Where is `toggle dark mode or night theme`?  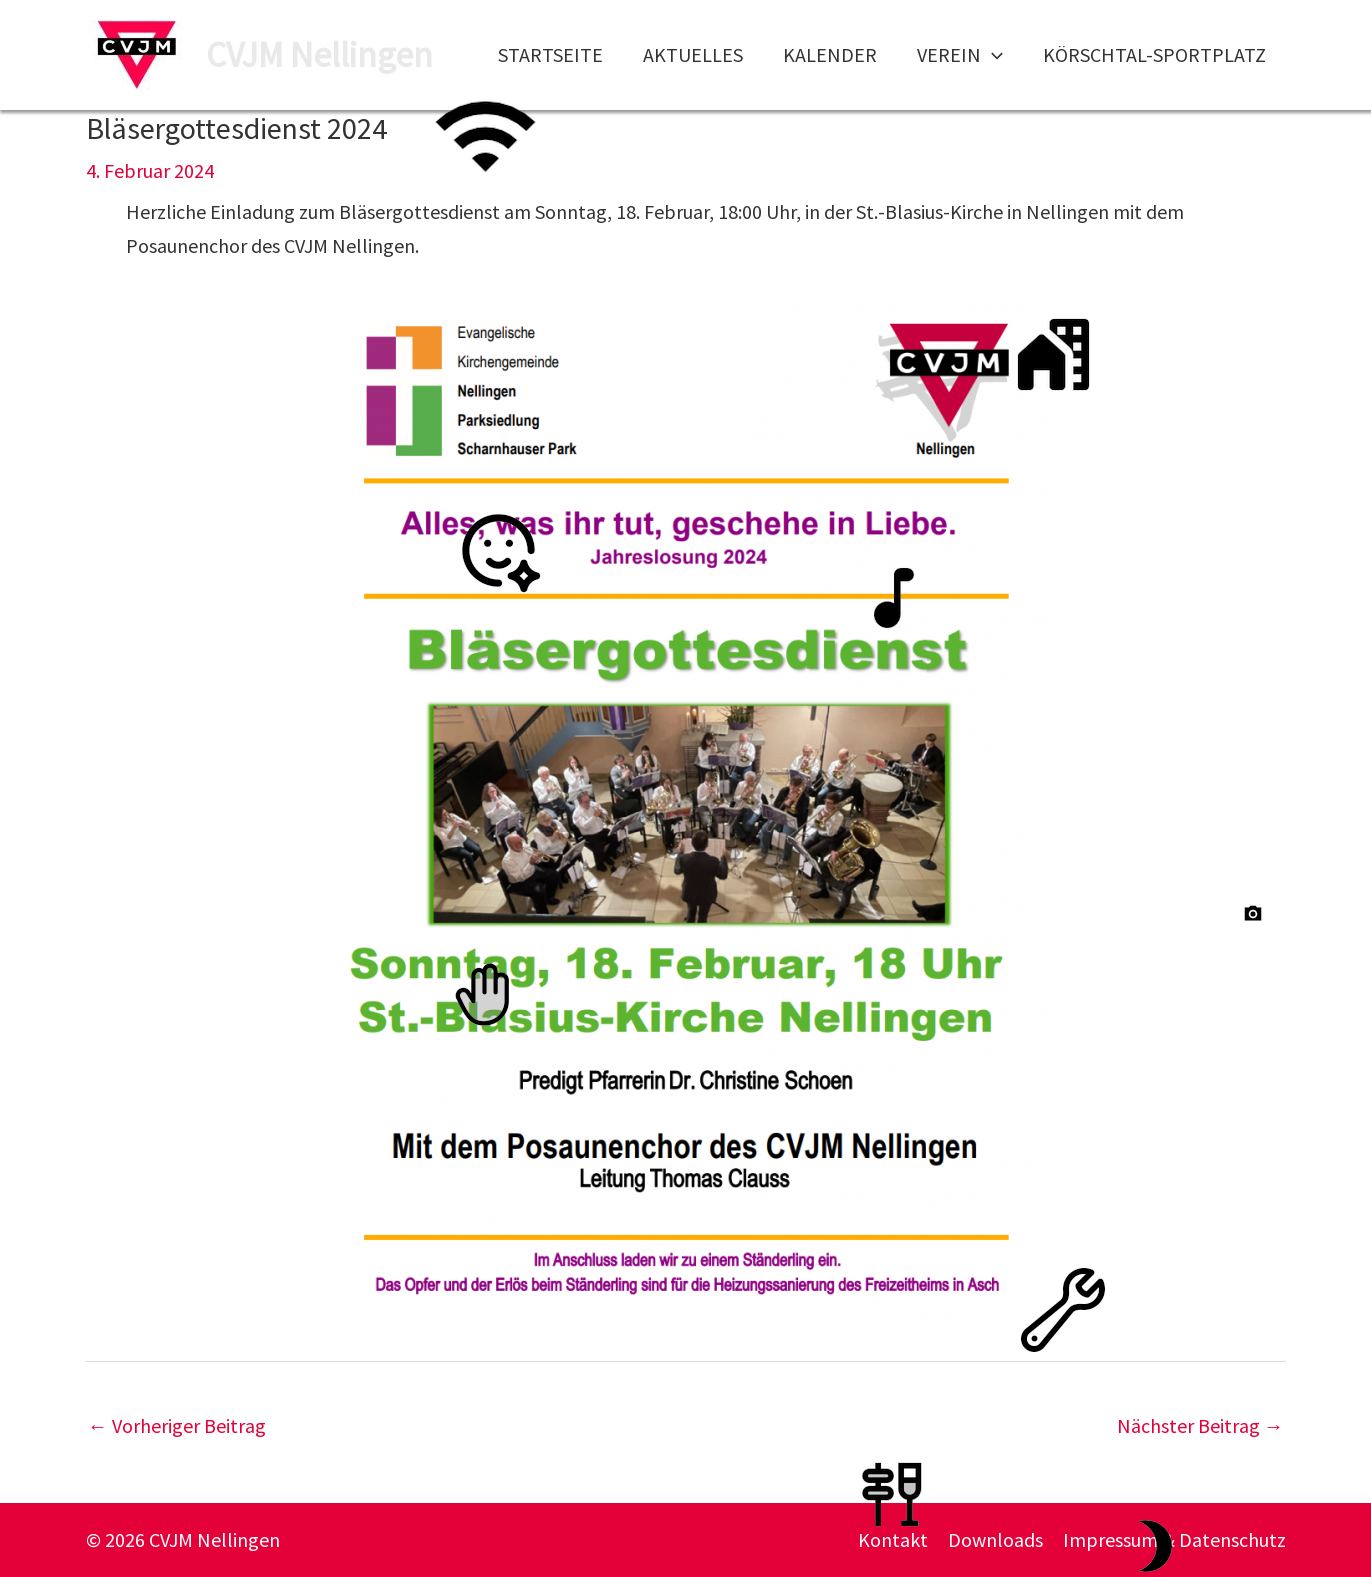 toggle dark mode or night theme is located at coordinates (1154, 1546).